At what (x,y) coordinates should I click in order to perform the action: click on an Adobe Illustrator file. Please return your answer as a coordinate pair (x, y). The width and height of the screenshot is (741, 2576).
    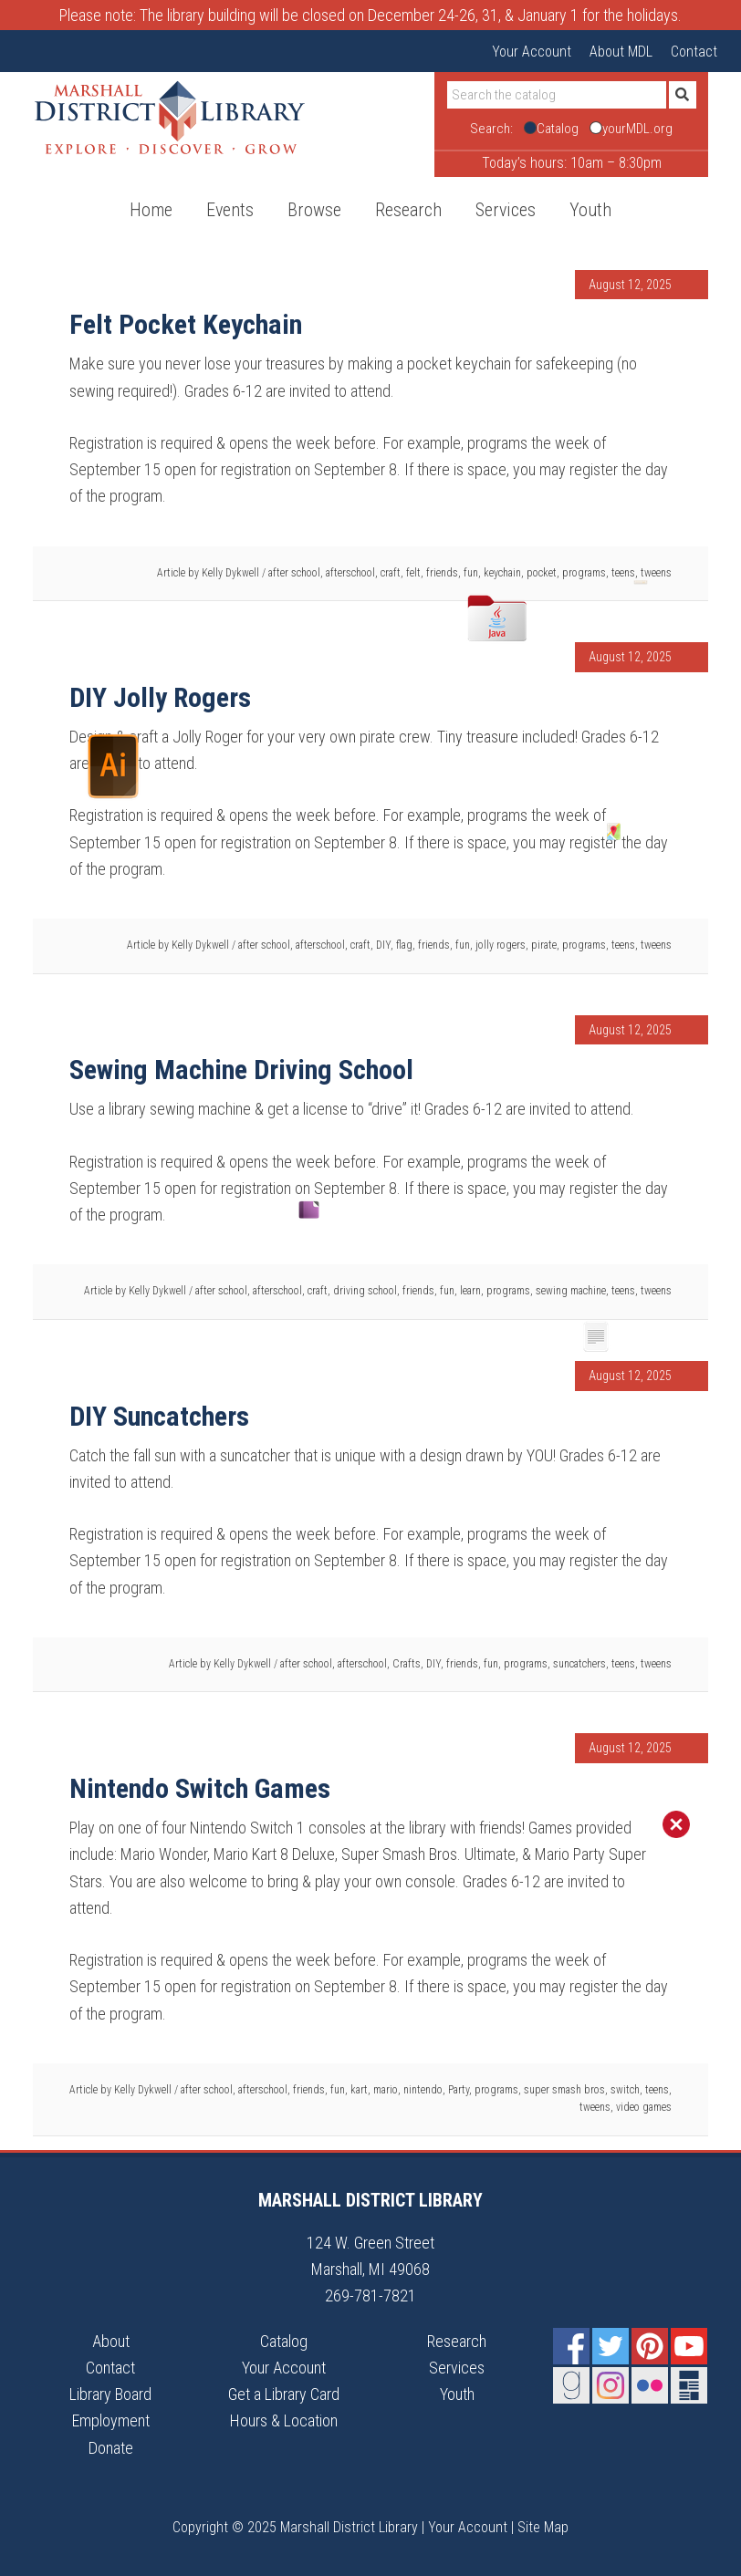
    Looking at the image, I should click on (113, 766).